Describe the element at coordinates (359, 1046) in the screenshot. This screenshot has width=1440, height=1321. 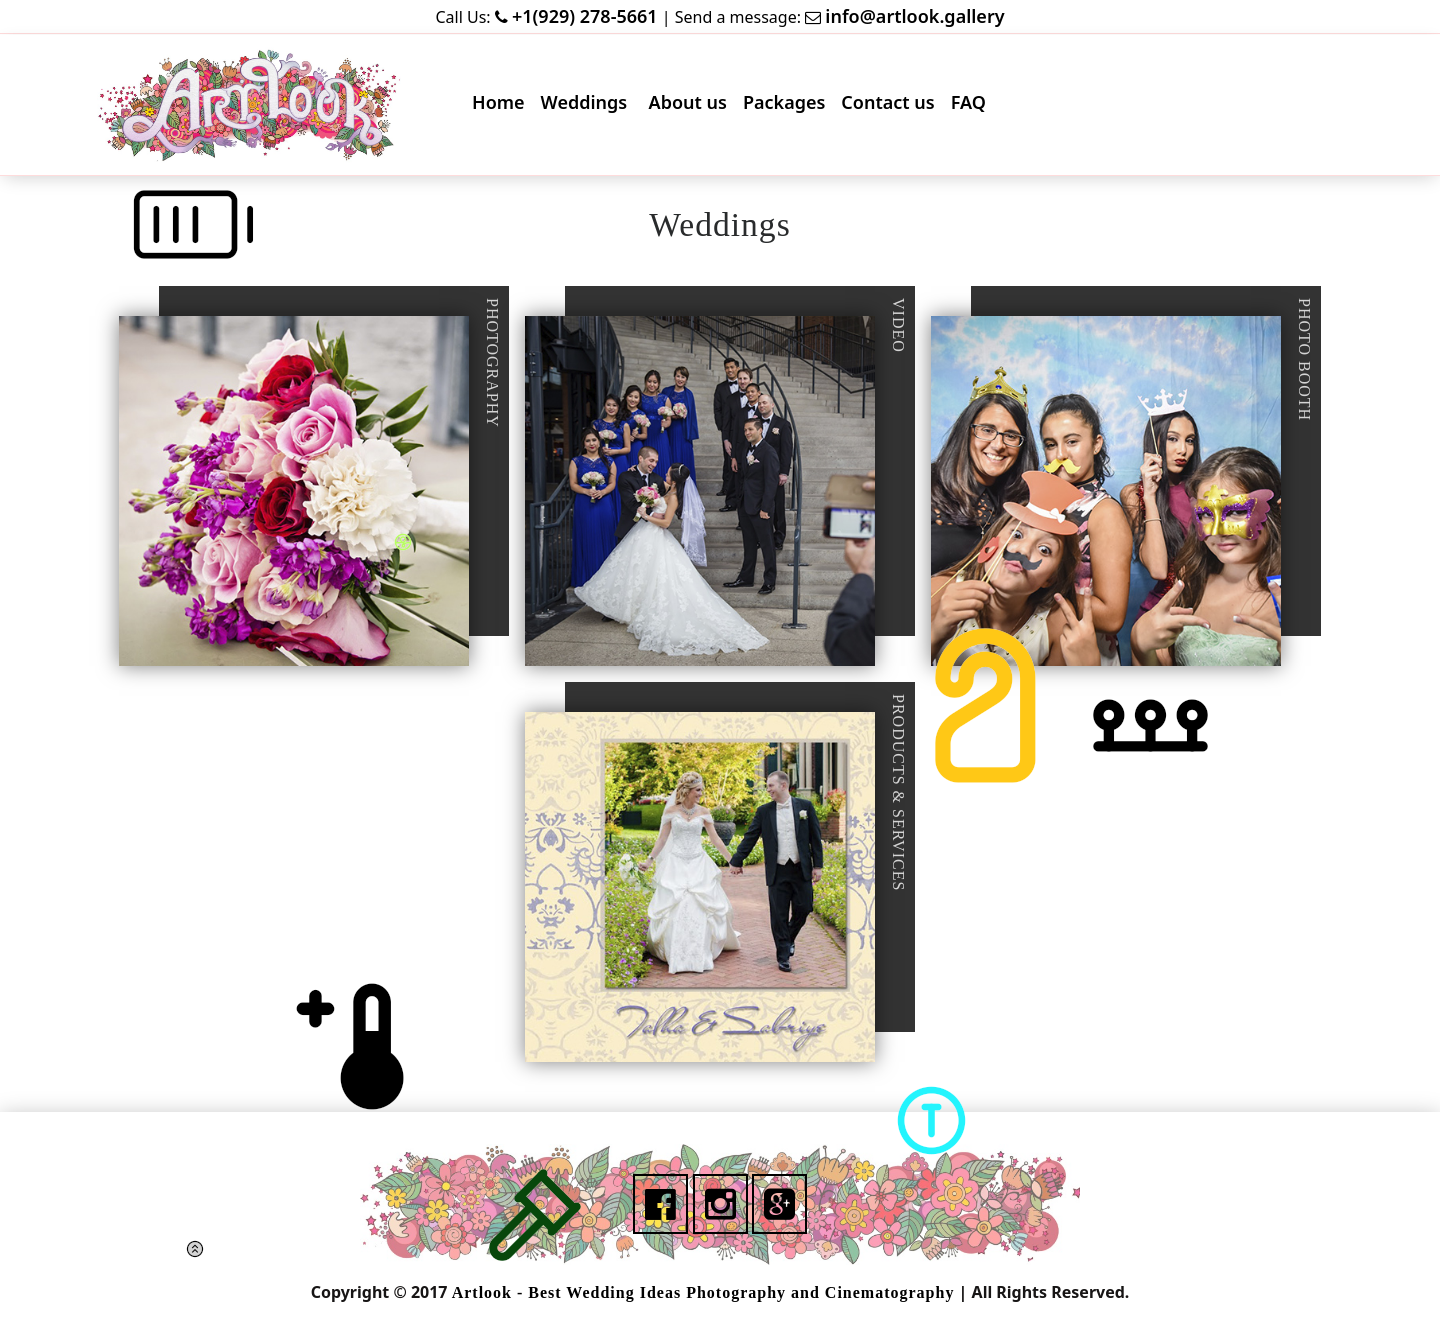
I see `increase temperature setting` at that location.